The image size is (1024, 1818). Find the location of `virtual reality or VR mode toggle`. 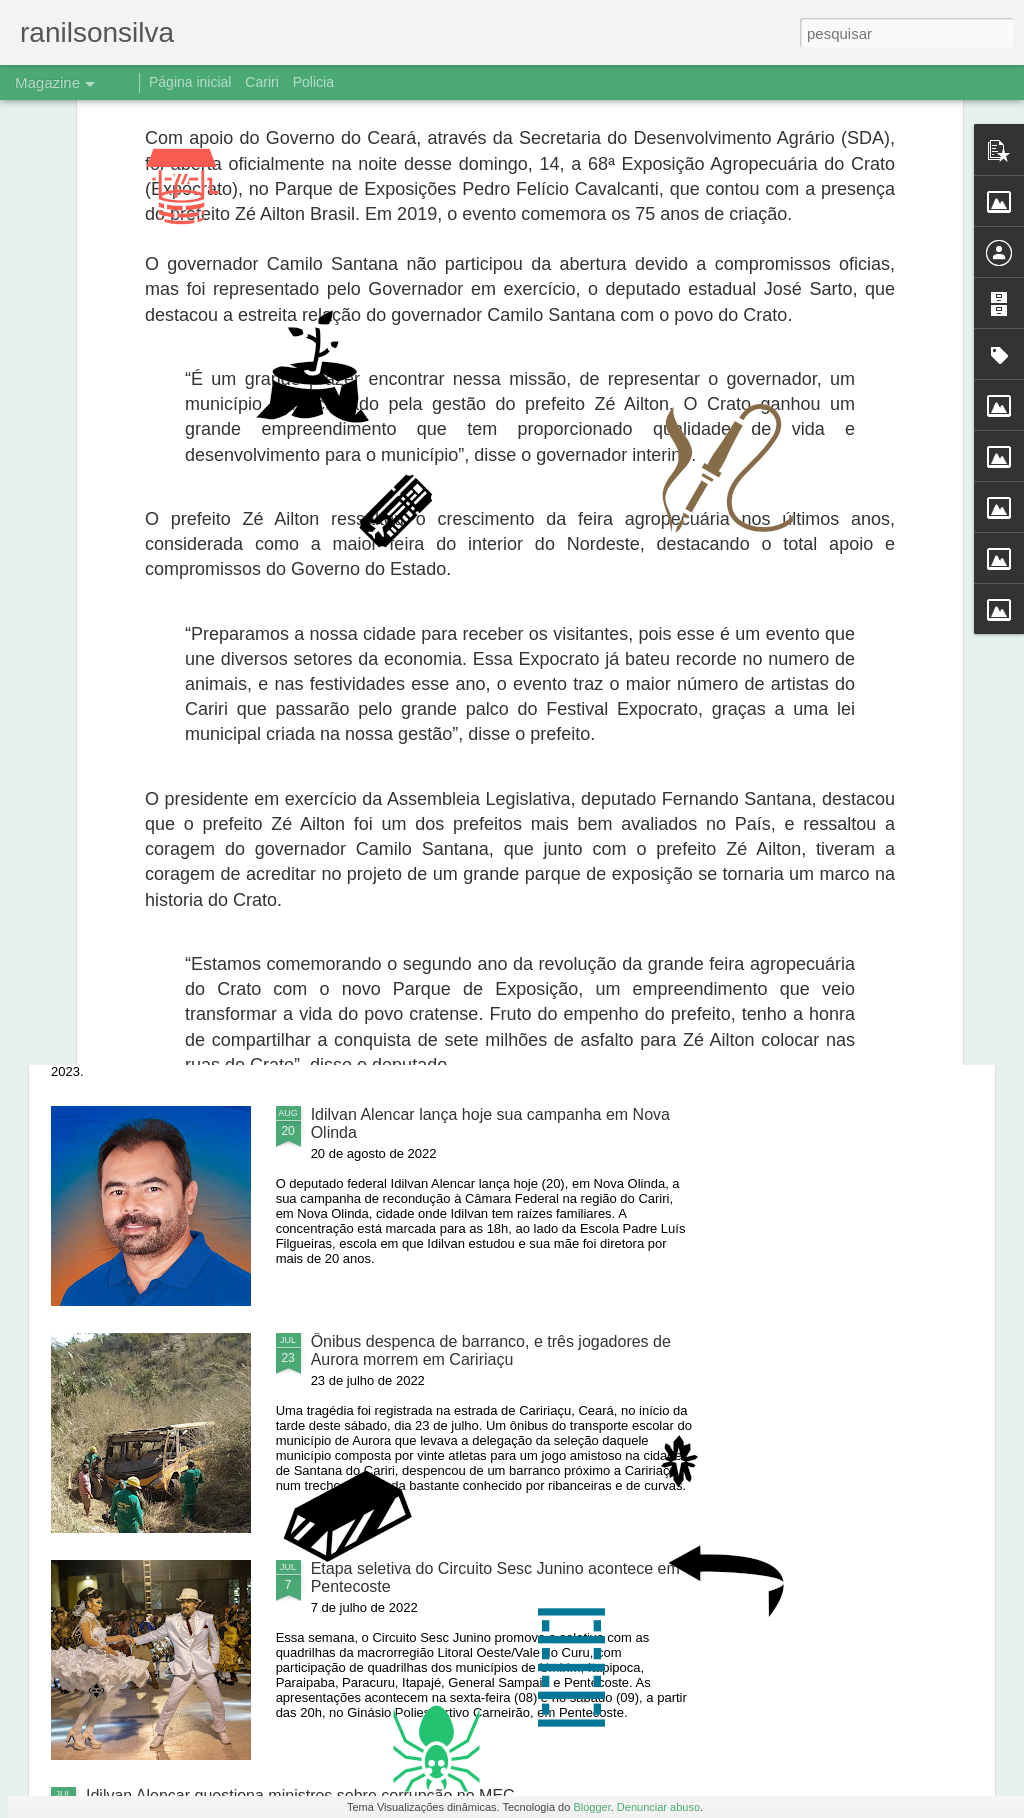

virtual reality or VR mode toggle is located at coordinates (96, 1690).